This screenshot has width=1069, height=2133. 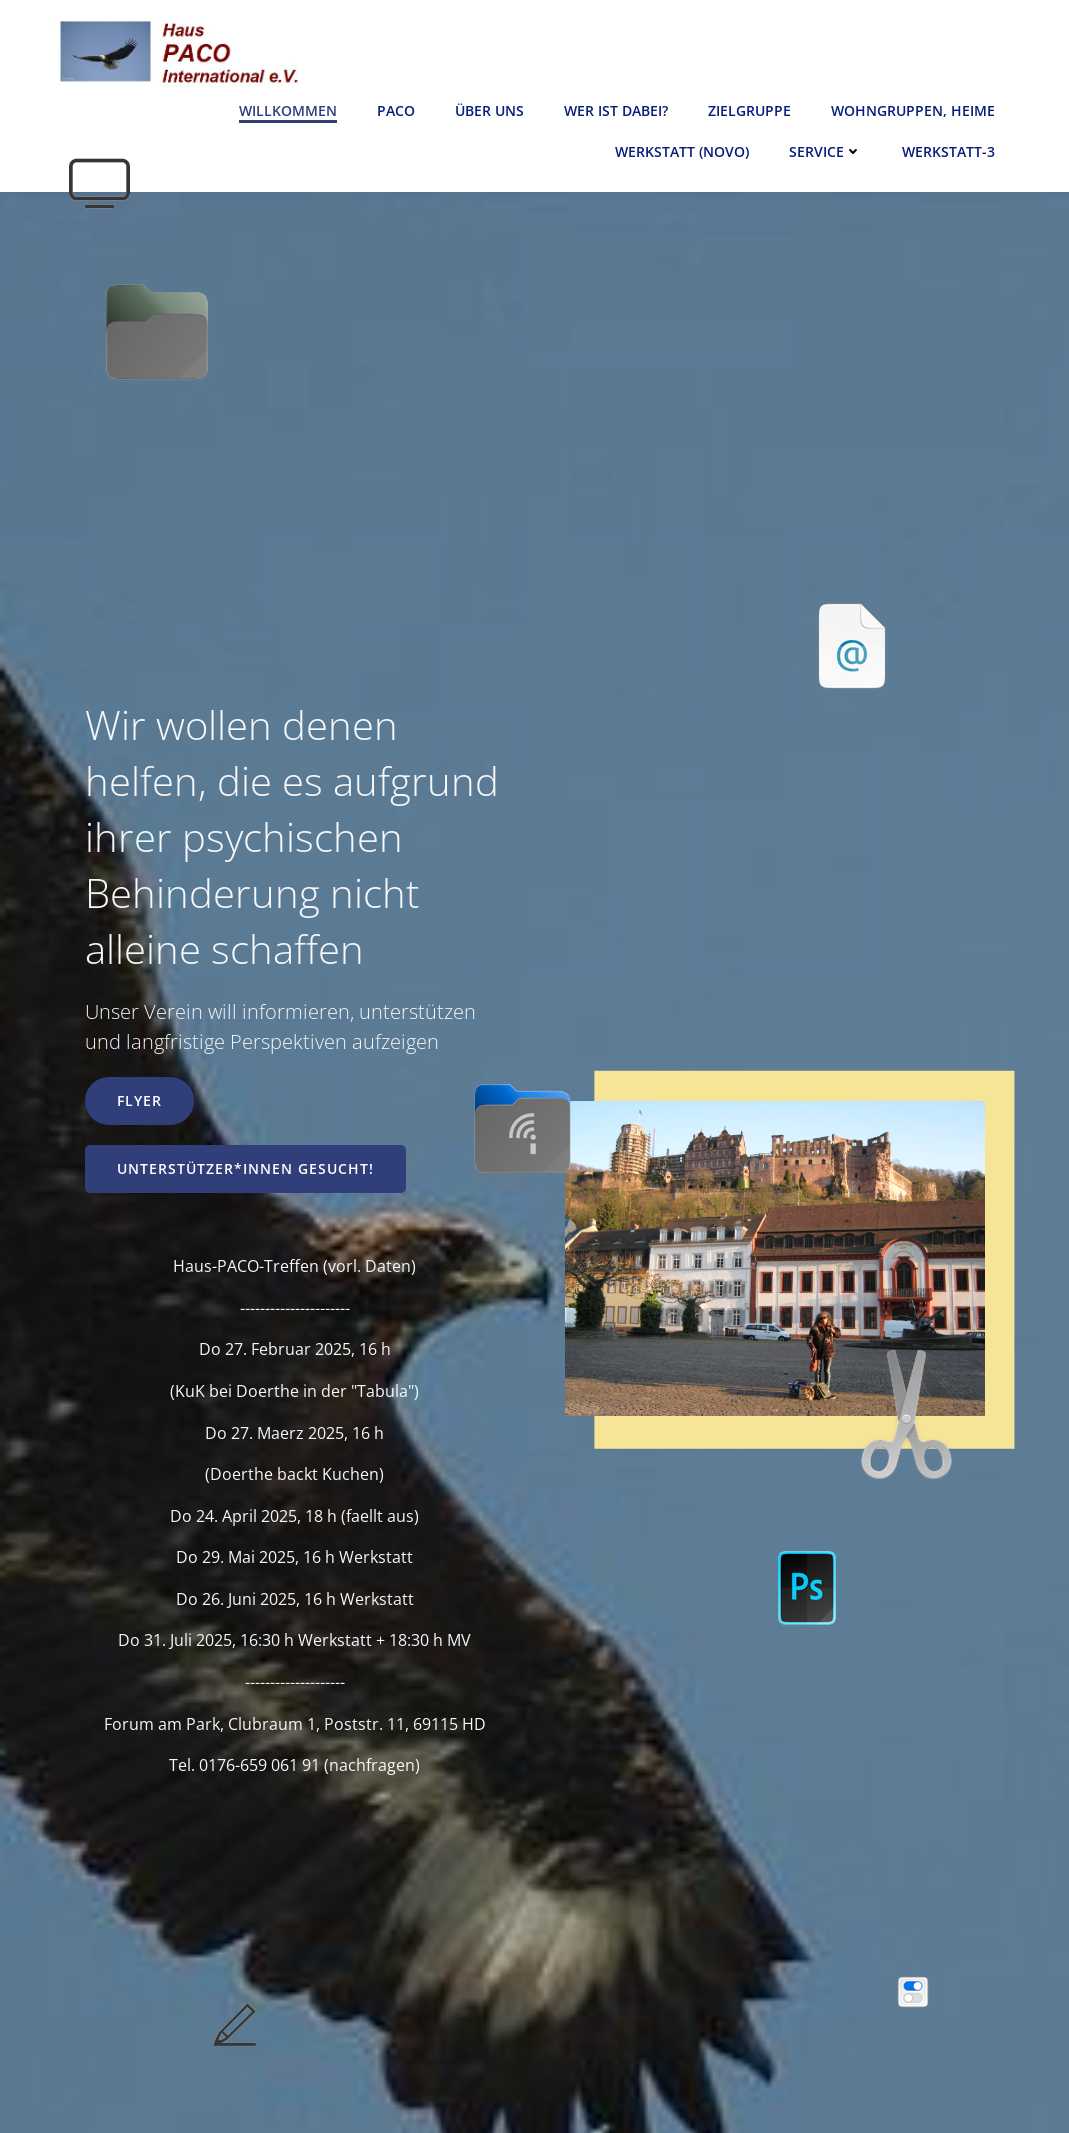 What do you see at coordinates (522, 1128) in the screenshot?
I see `open insync cloud sync folder` at bounding box center [522, 1128].